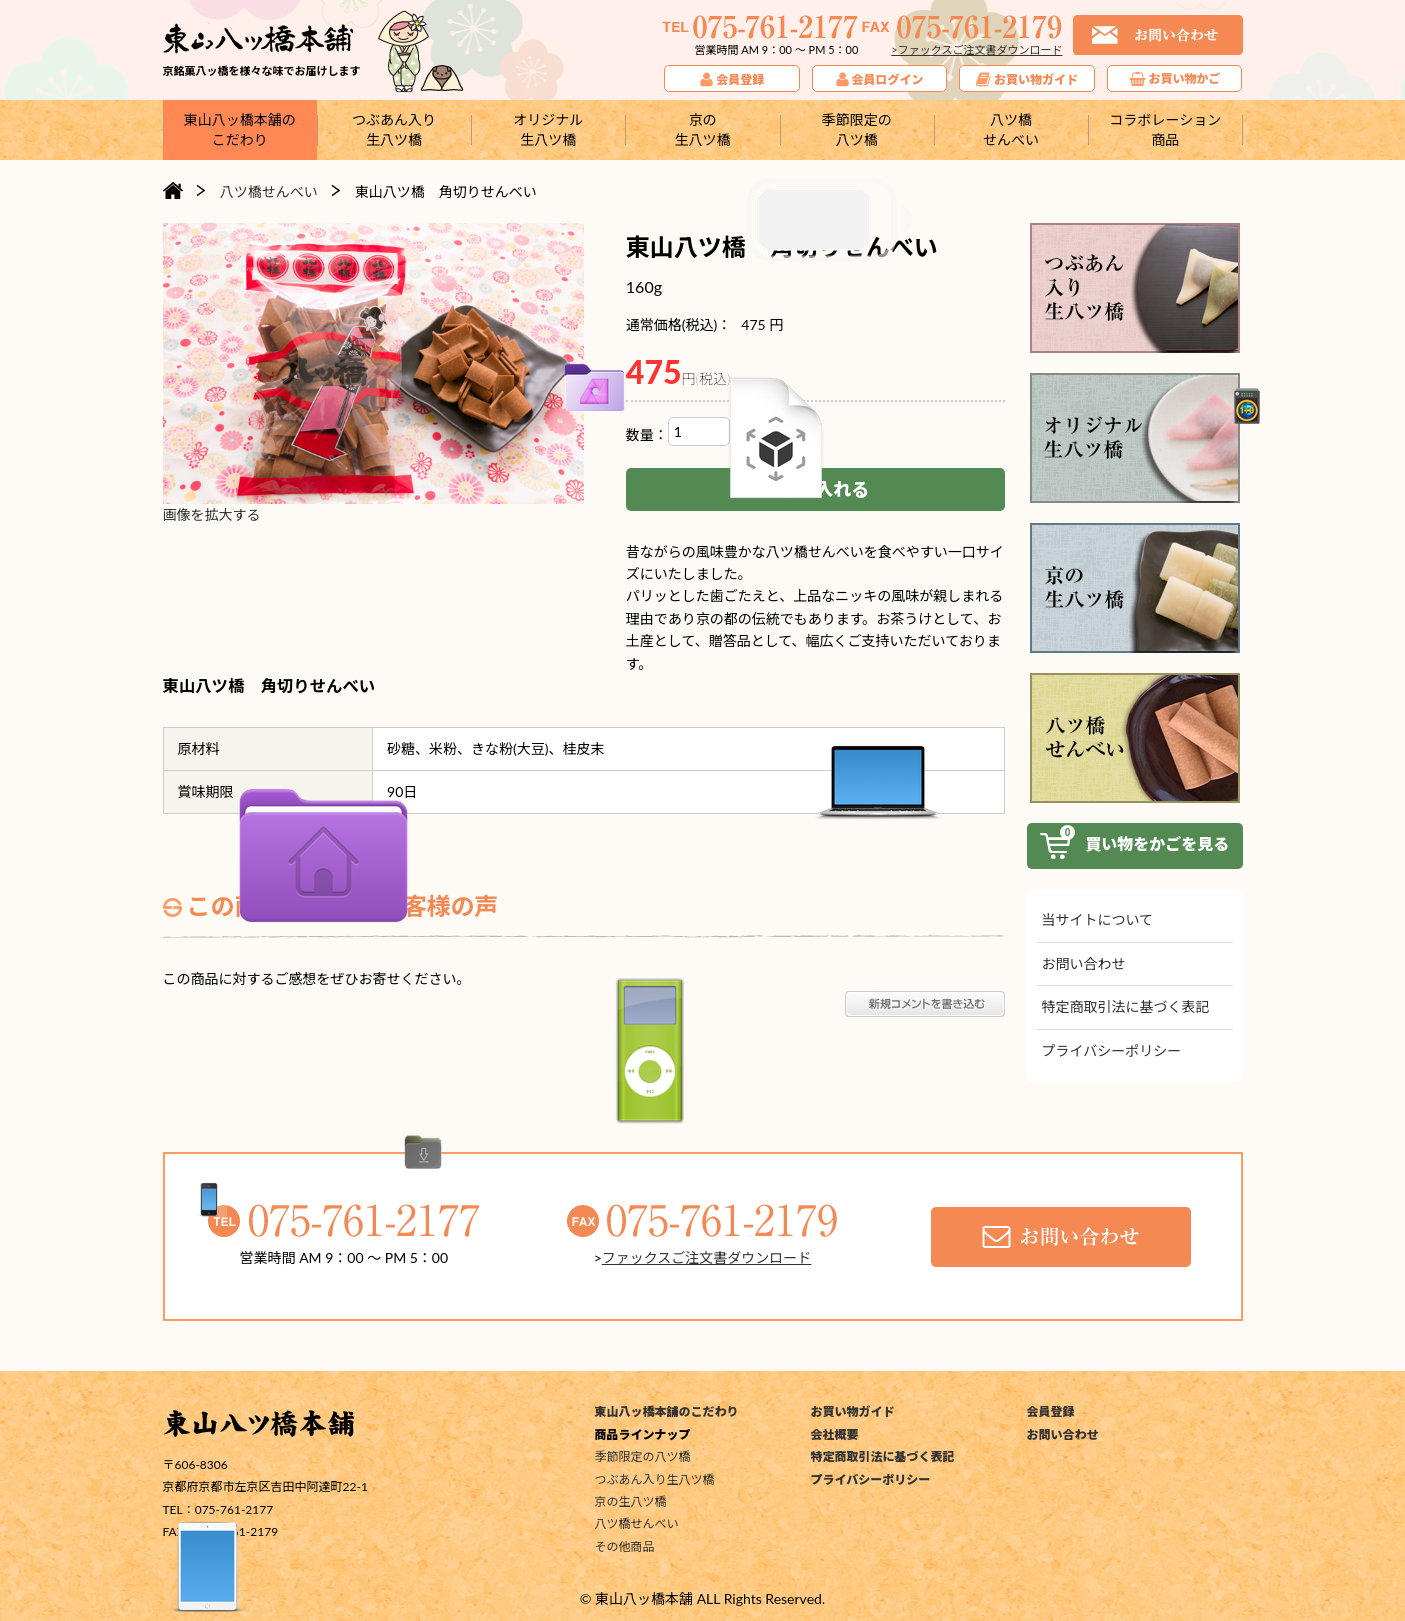 The height and width of the screenshot is (1621, 1405). Describe the element at coordinates (776, 441) in the screenshot. I see `open a 3D reality file or AR content` at that location.